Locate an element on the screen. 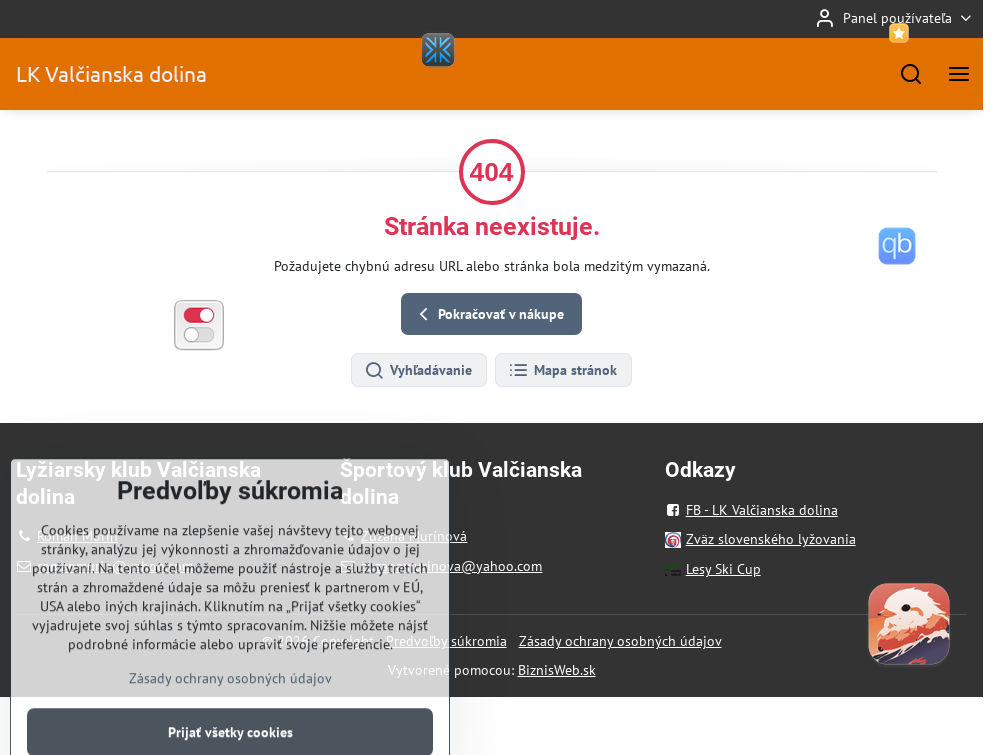 This screenshot has width=998, height=755. open gnome tweaks to customize system settings is located at coordinates (199, 325).